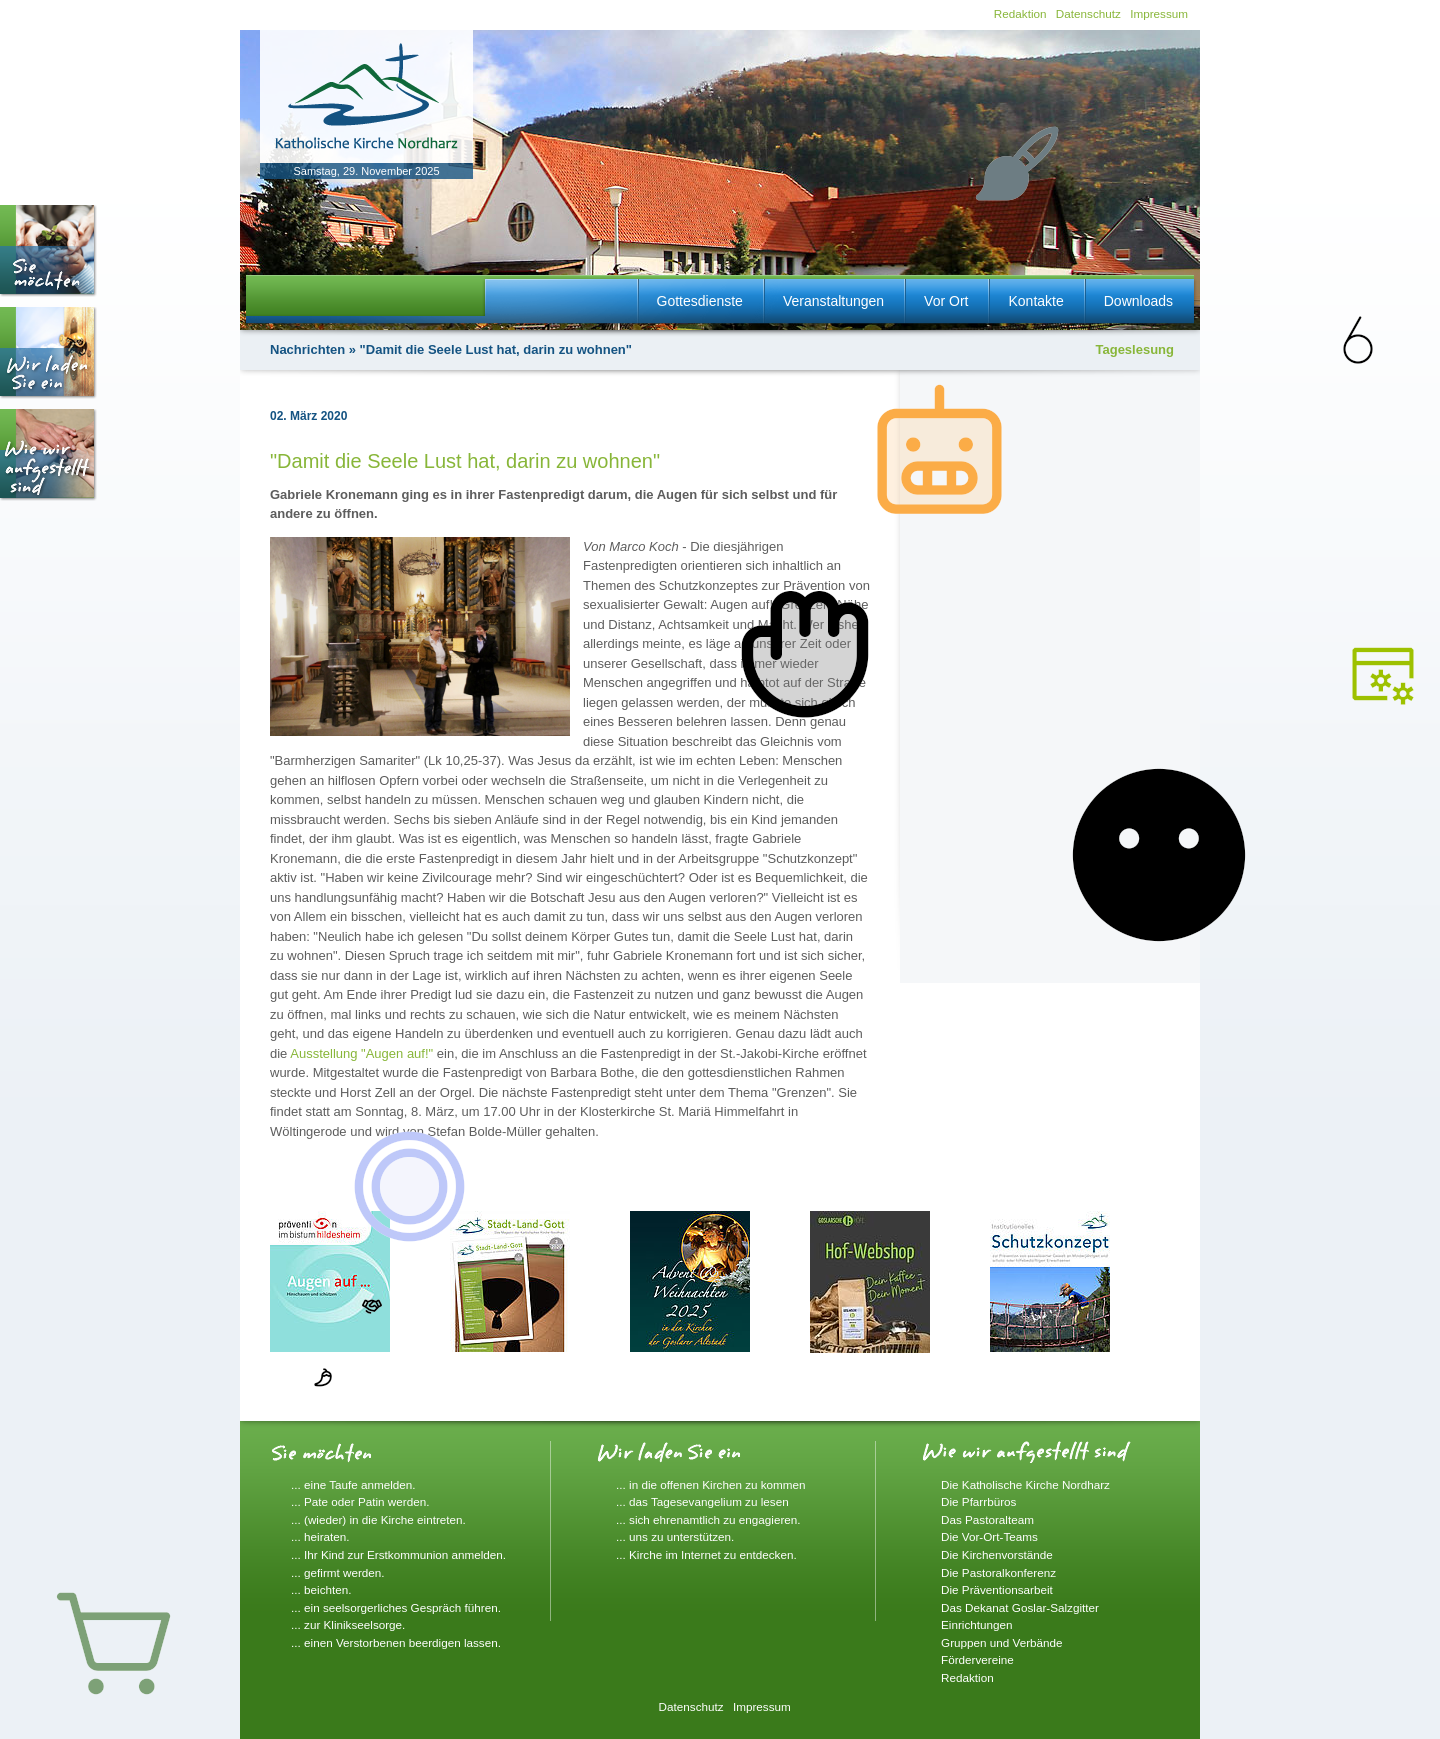 The height and width of the screenshot is (1739, 1440). Describe the element at coordinates (1020, 165) in the screenshot. I see `access drawing or painting tools` at that location.